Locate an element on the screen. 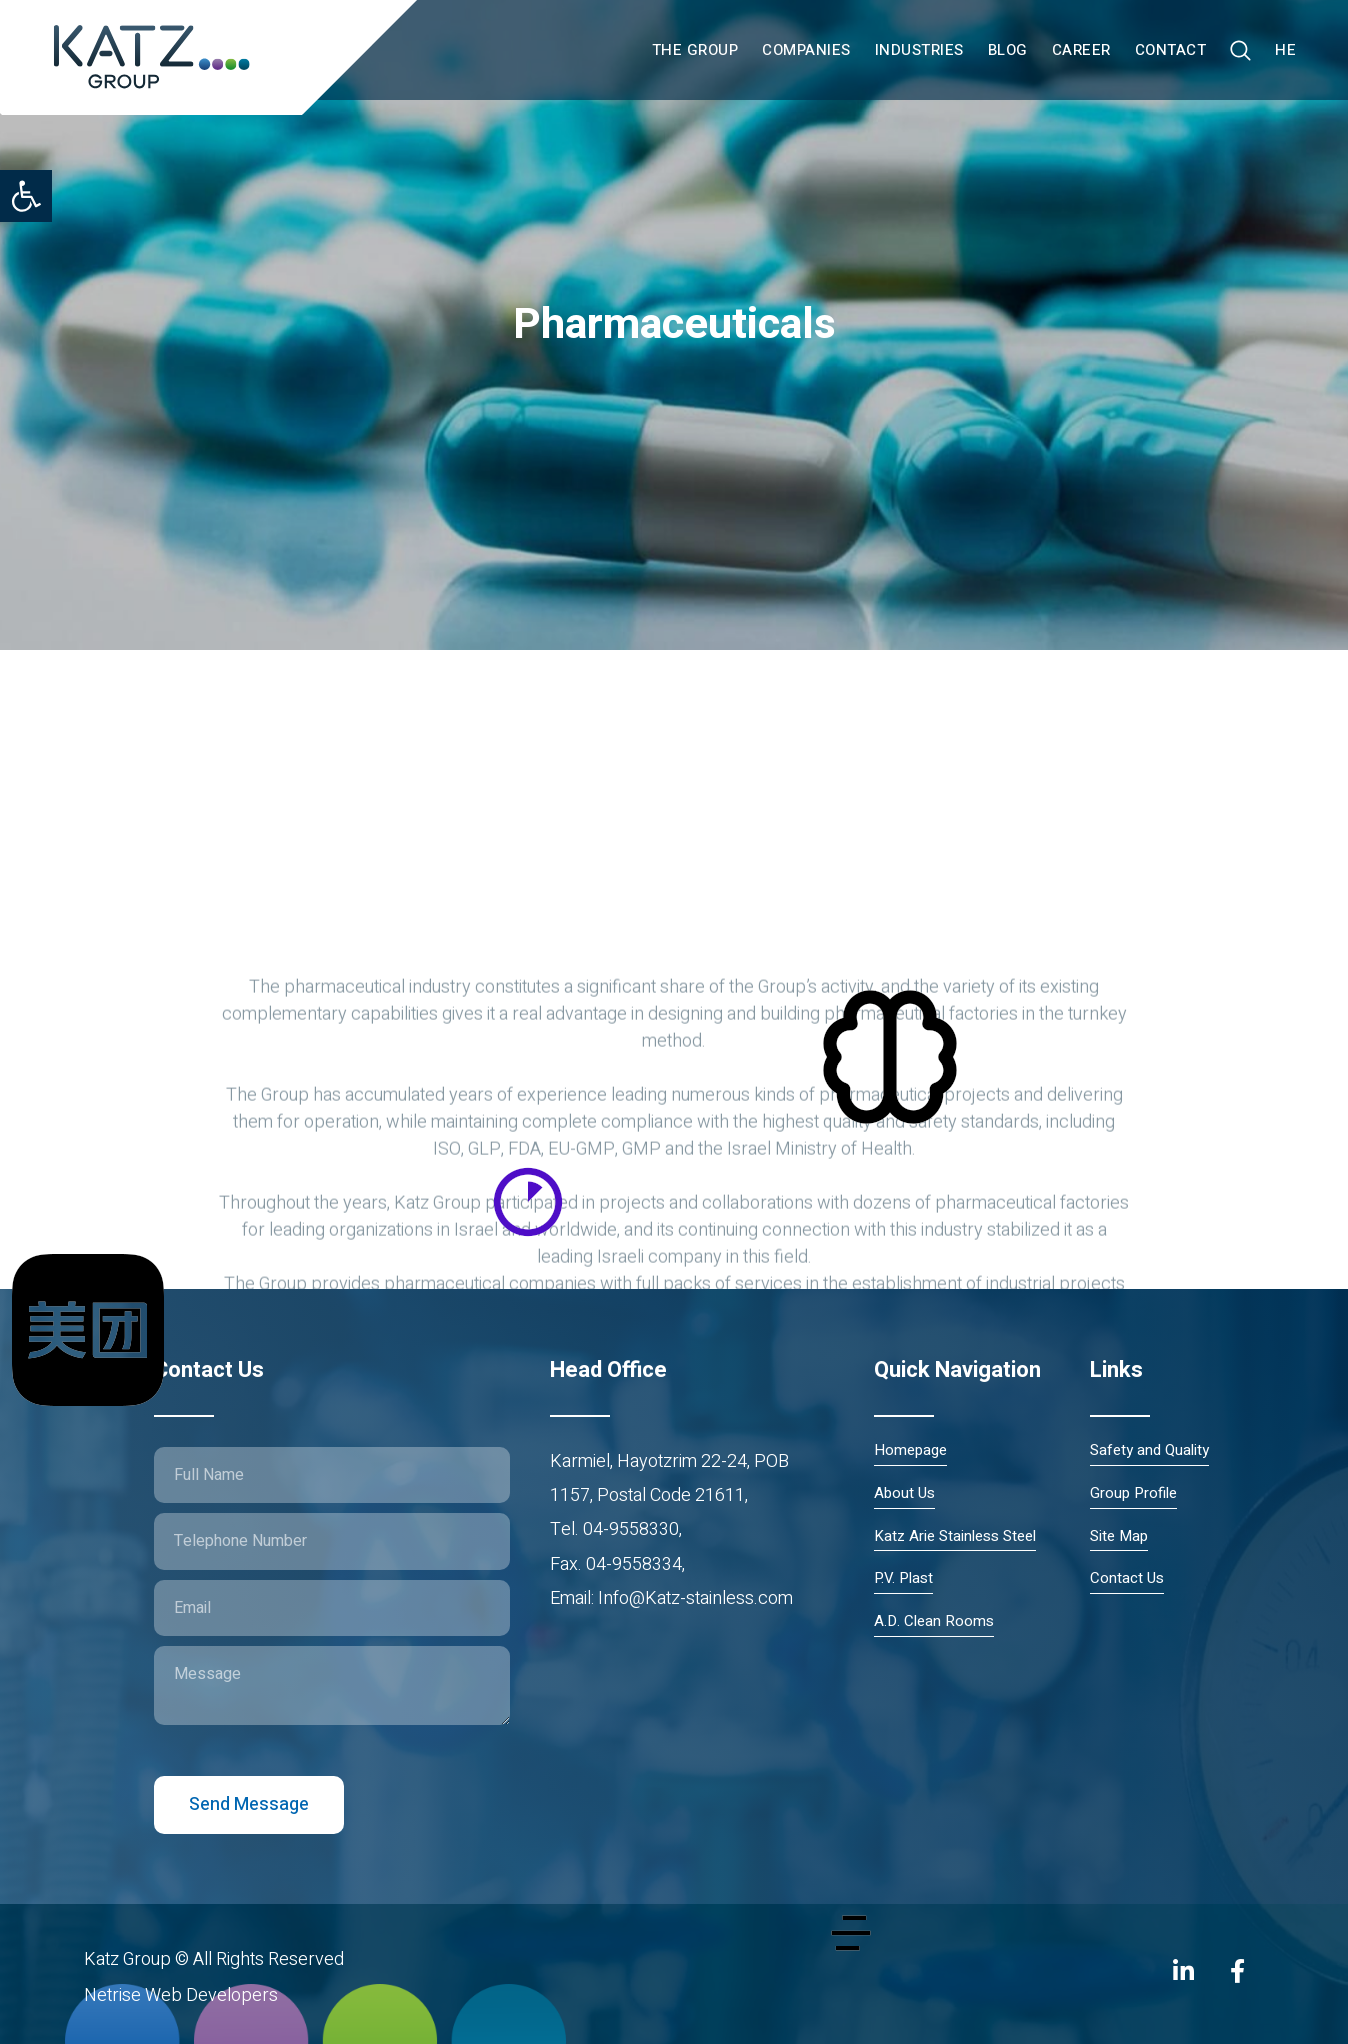 The width and height of the screenshot is (1348, 2044). open navigation menu is located at coordinates (851, 1933).